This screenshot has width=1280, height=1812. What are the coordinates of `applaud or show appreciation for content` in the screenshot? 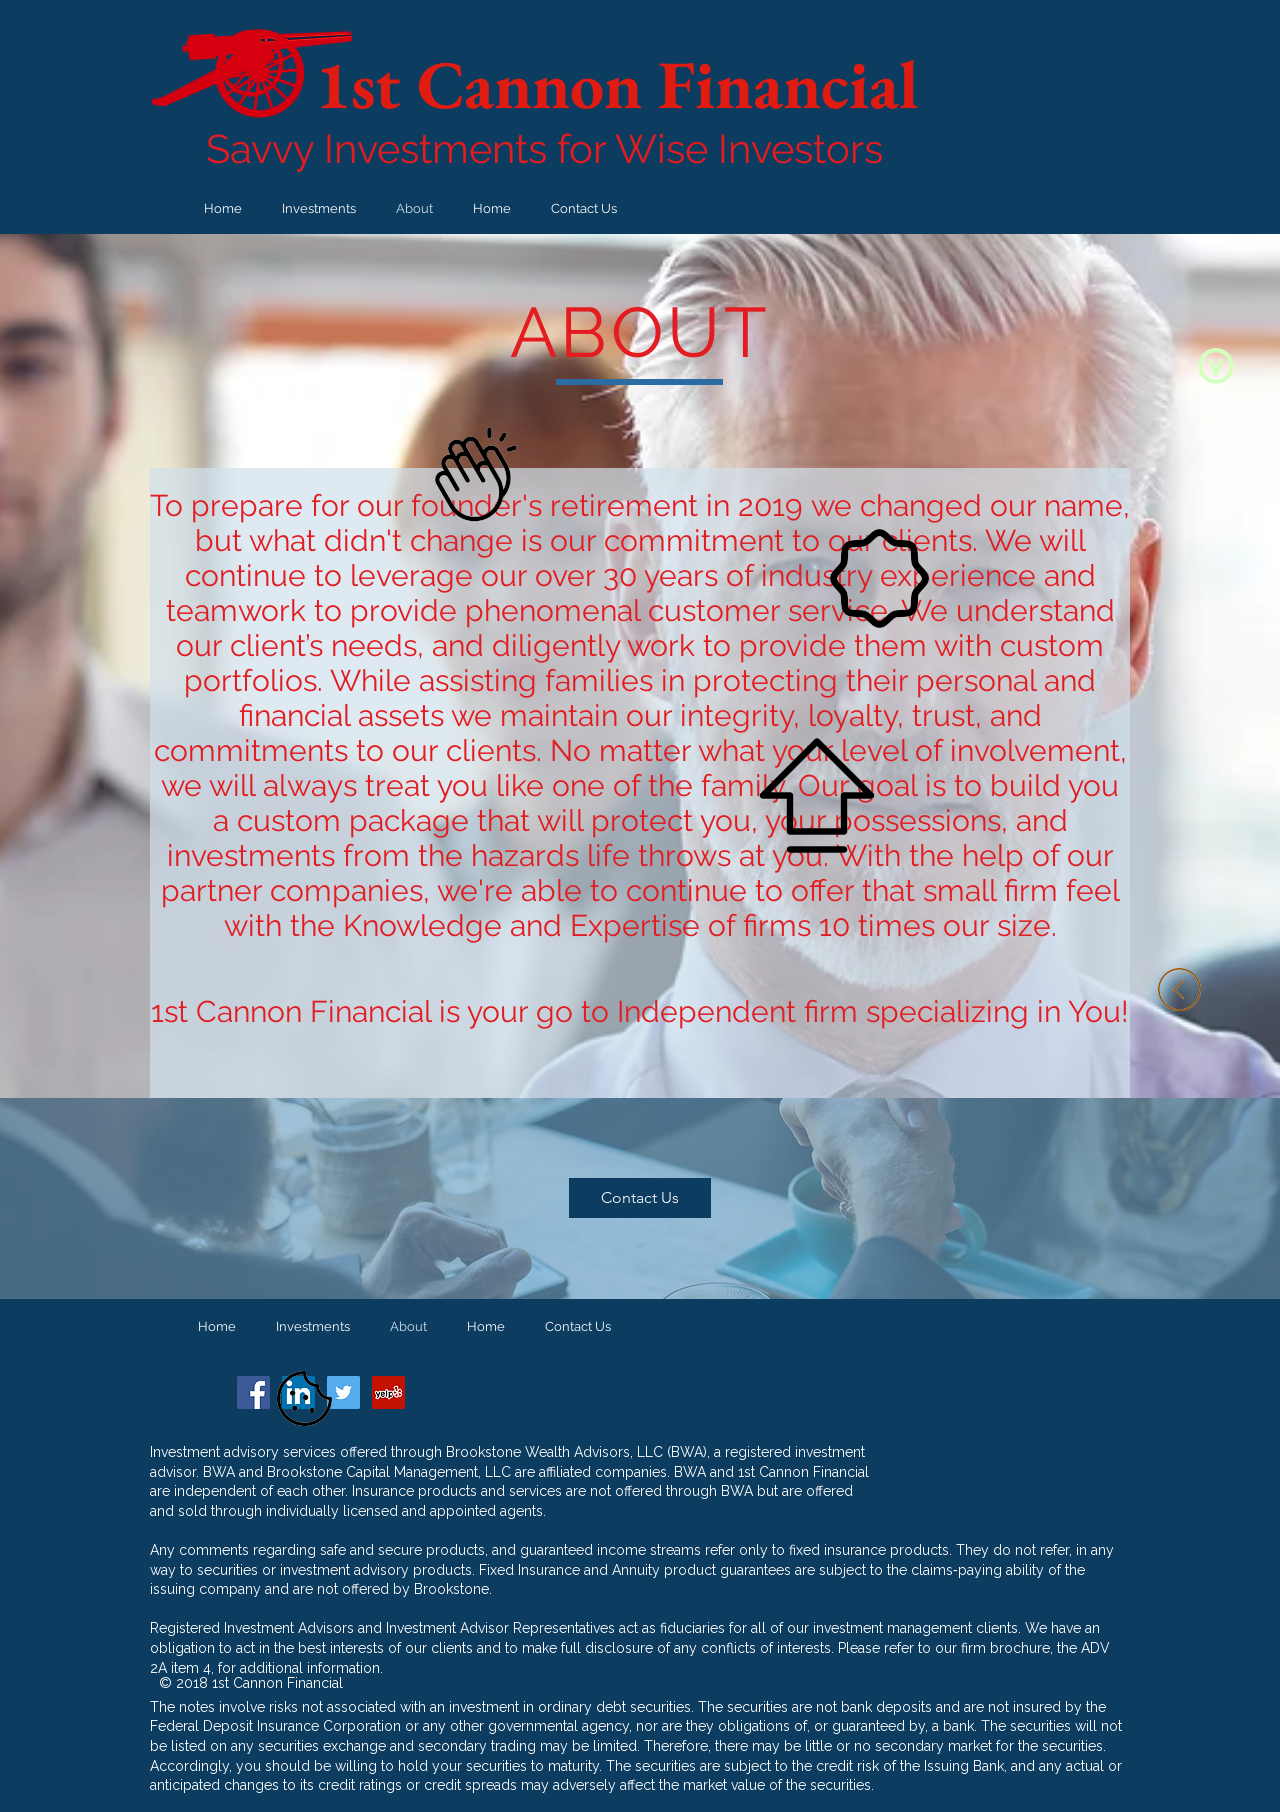 It's located at (474, 474).